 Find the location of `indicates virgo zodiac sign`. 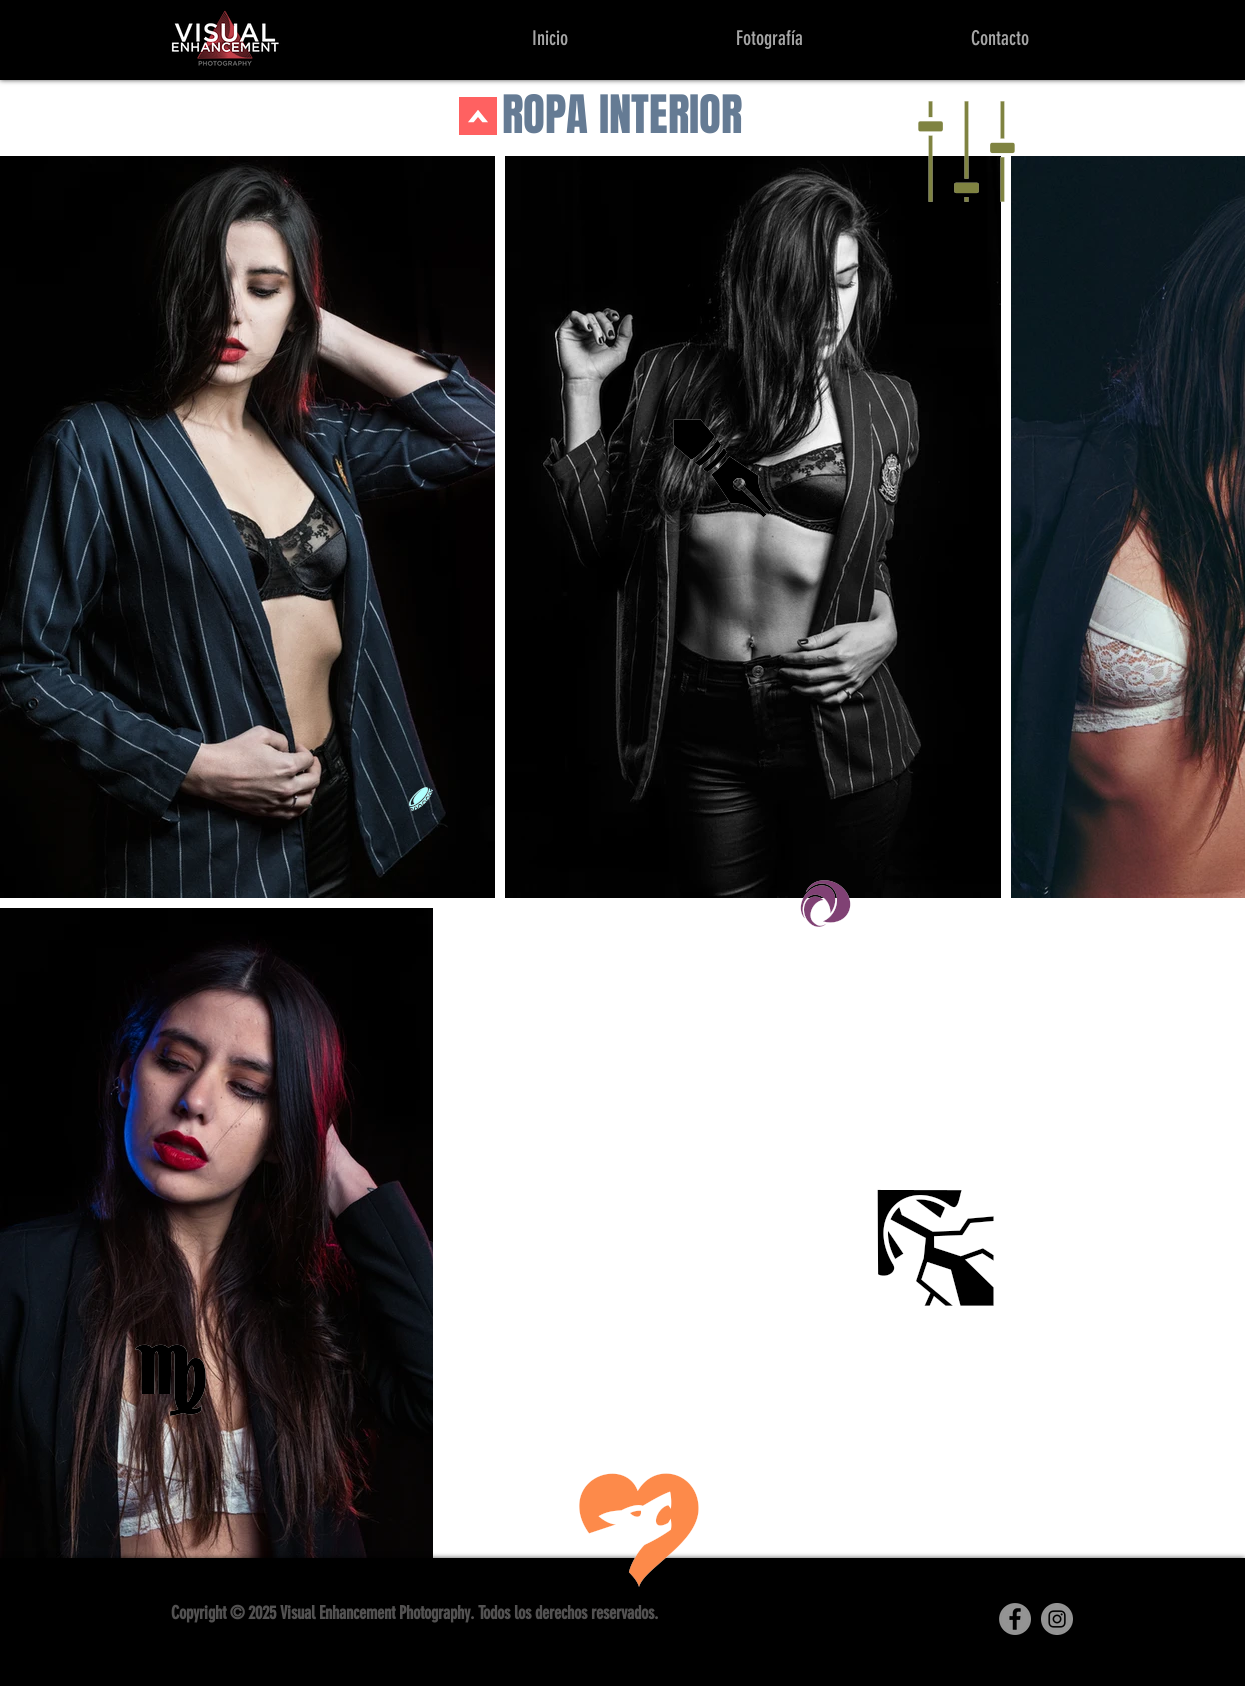

indicates virgo zodiac sign is located at coordinates (170, 1380).